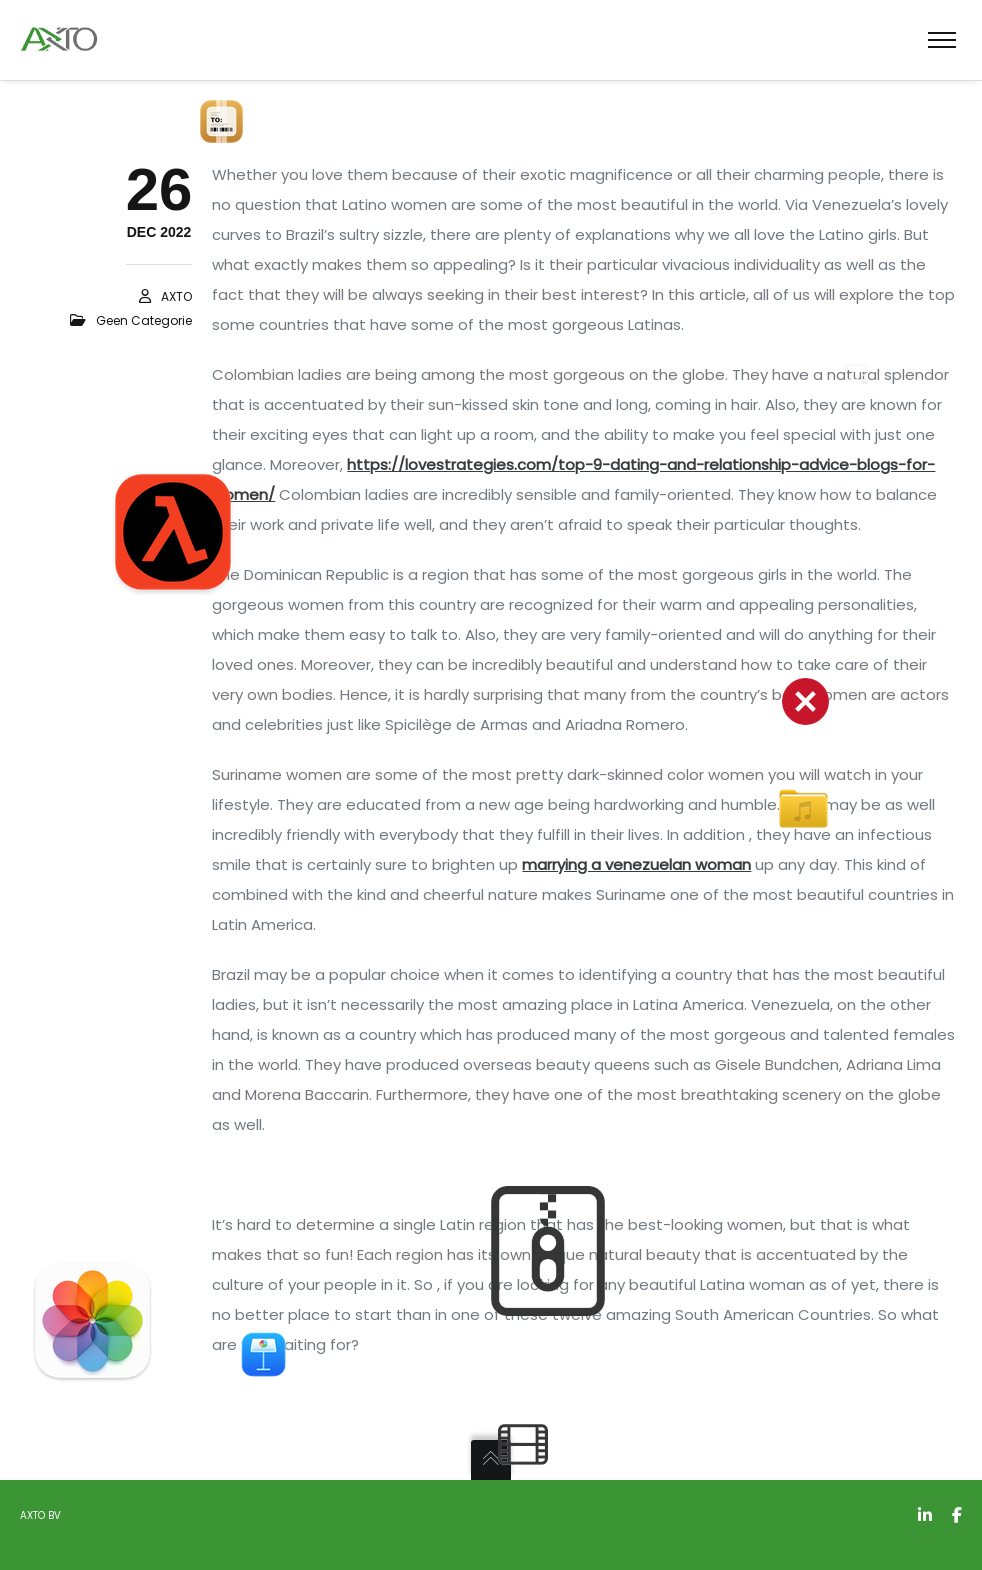 This screenshot has width=982, height=1570. Describe the element at coordinates (805, 701) in the screenshot. I see `cancel the current action or operation` at that location.